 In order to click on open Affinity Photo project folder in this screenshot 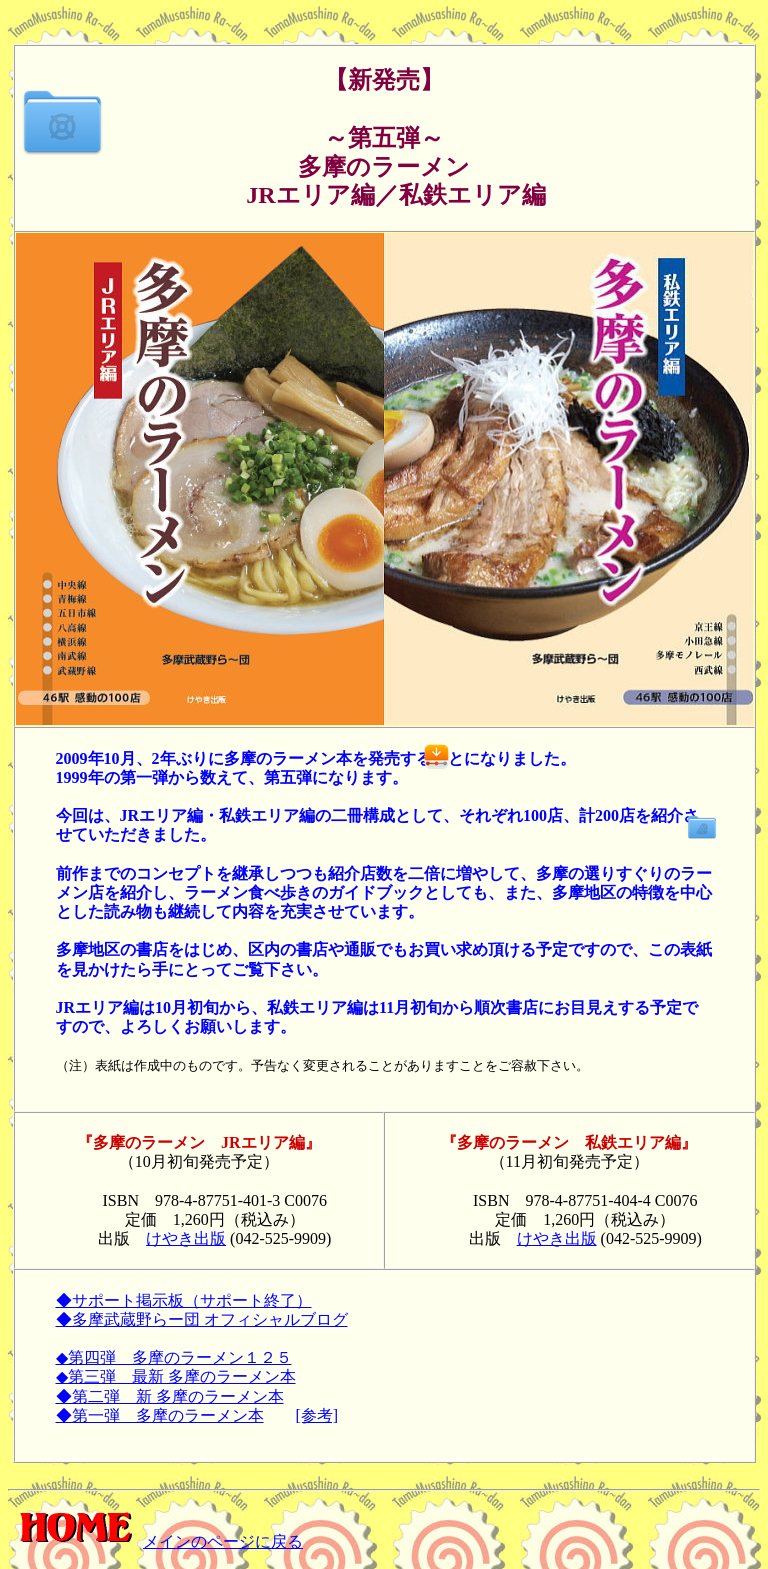, I will do `click(702, 827)`.